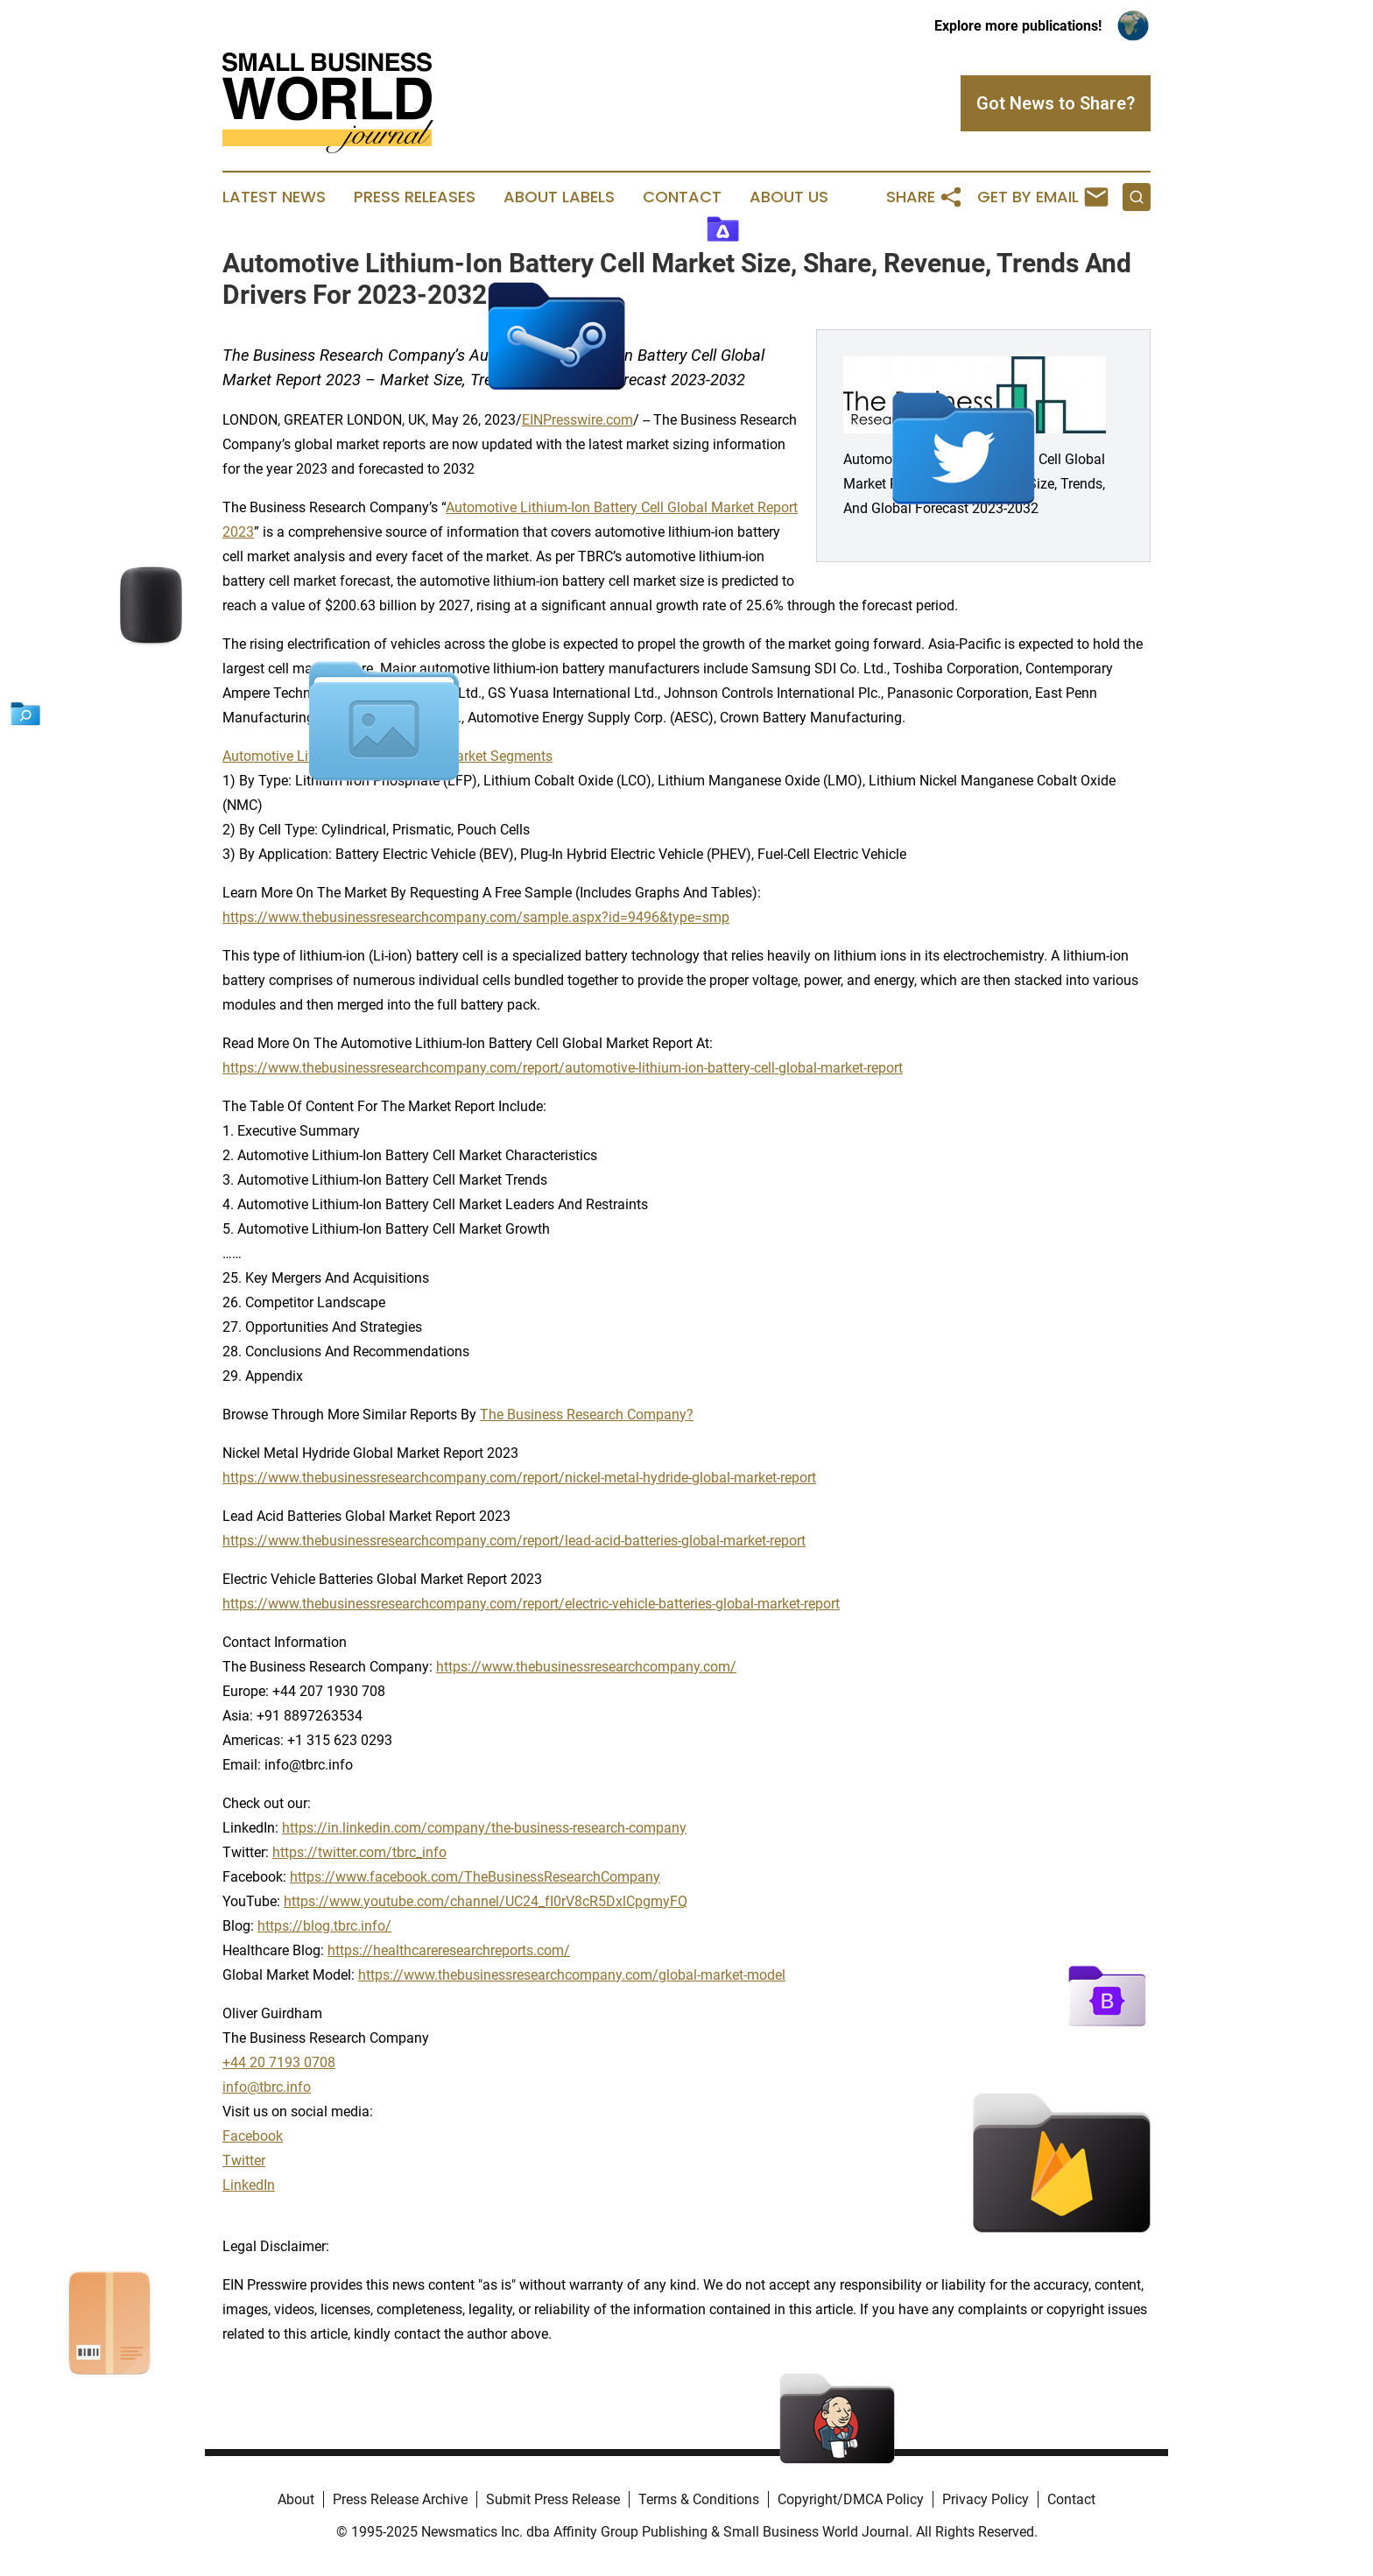  Describe the element at coordinates (109, 2323) in the screenshot. I see `compressed file or archive` at that location.